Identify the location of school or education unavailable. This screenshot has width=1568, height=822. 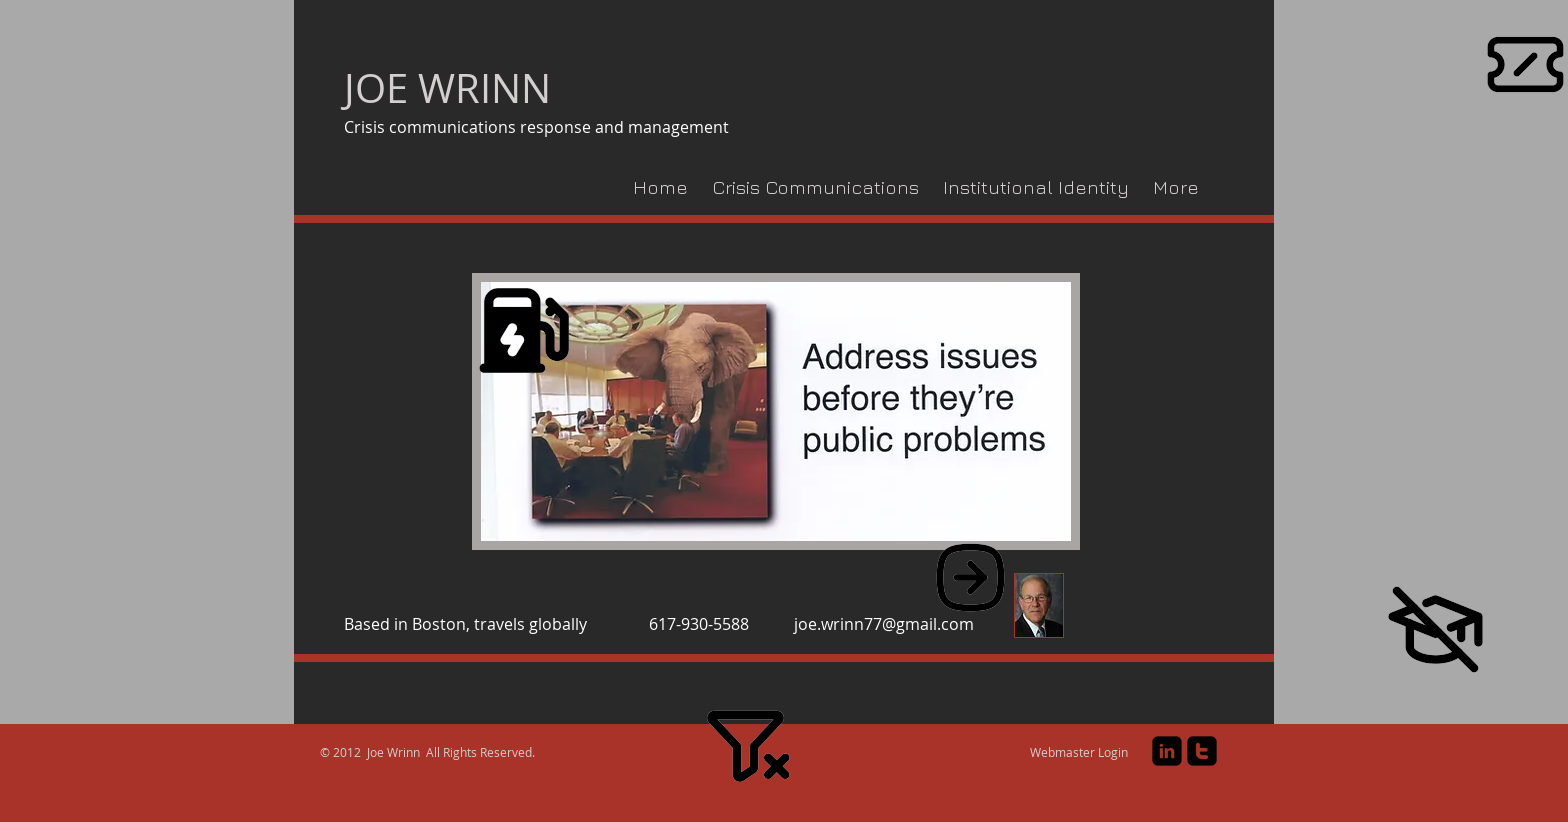
(1435, 629).